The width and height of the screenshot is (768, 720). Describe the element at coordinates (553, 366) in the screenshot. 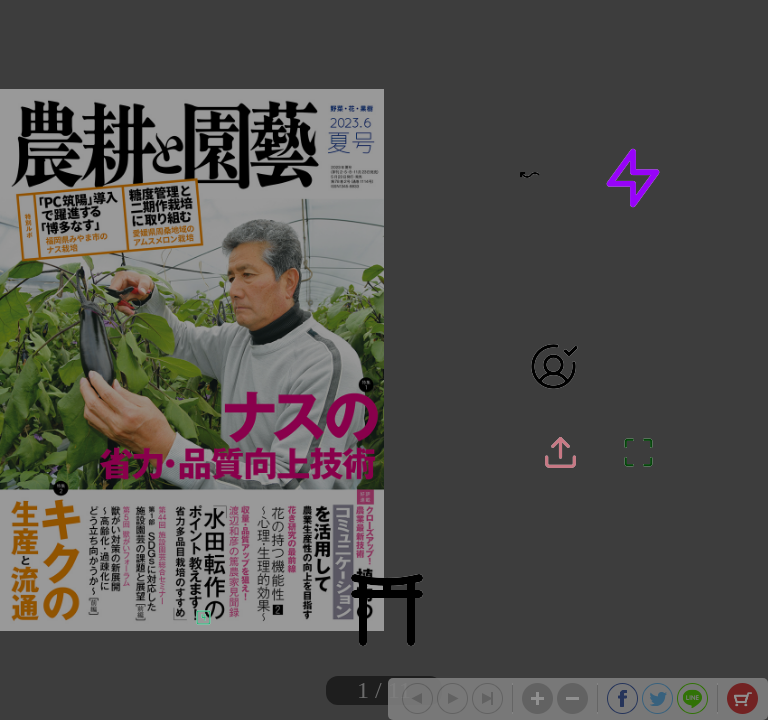

I see `verified user profile` at that location.